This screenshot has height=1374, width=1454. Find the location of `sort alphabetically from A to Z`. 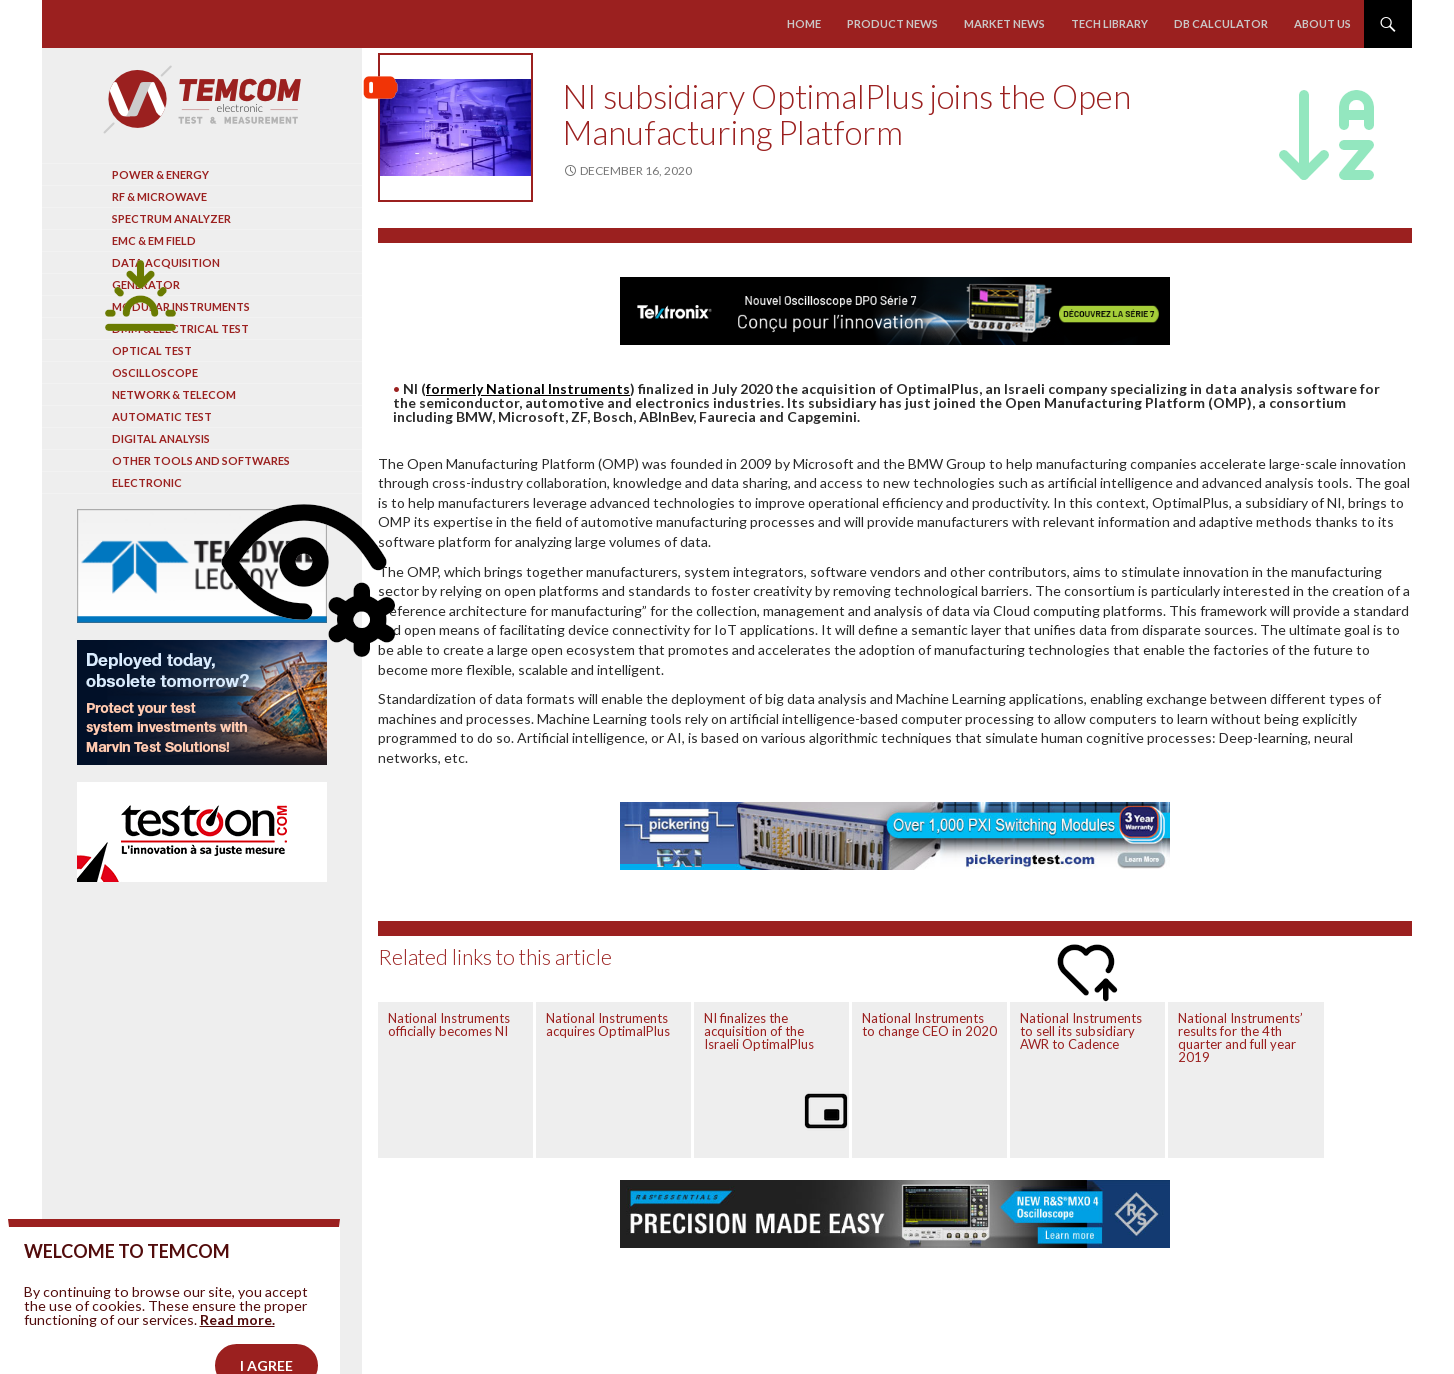

sort alphabetically from A to Z is located at coordinates (1329, 135).